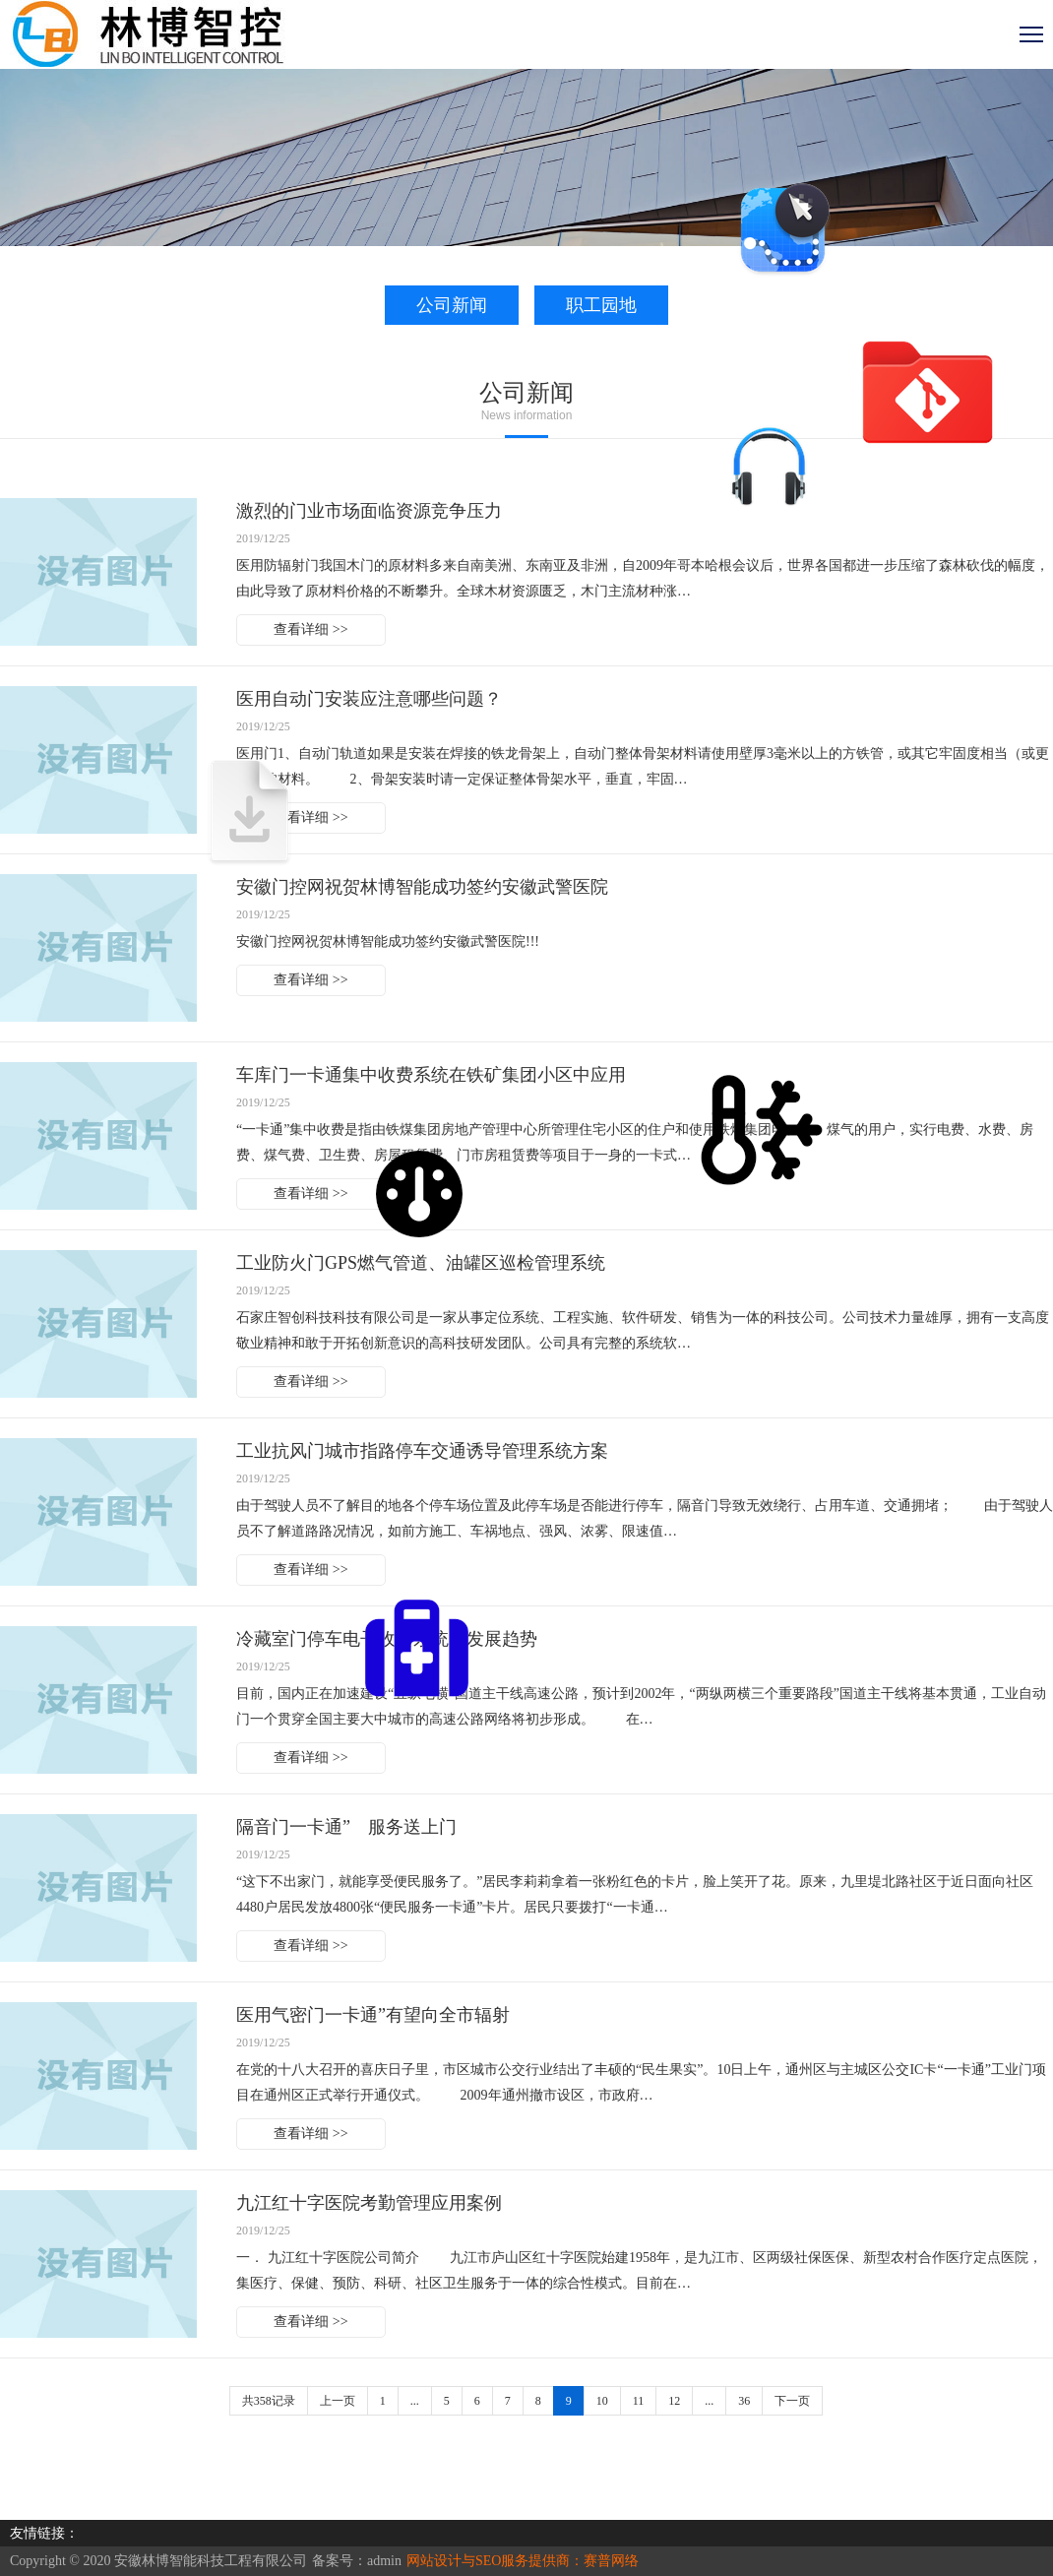 The width and height of the screenshot is (1053, 2576). I want to click on access medical or health-related information, so click(416, 1651).